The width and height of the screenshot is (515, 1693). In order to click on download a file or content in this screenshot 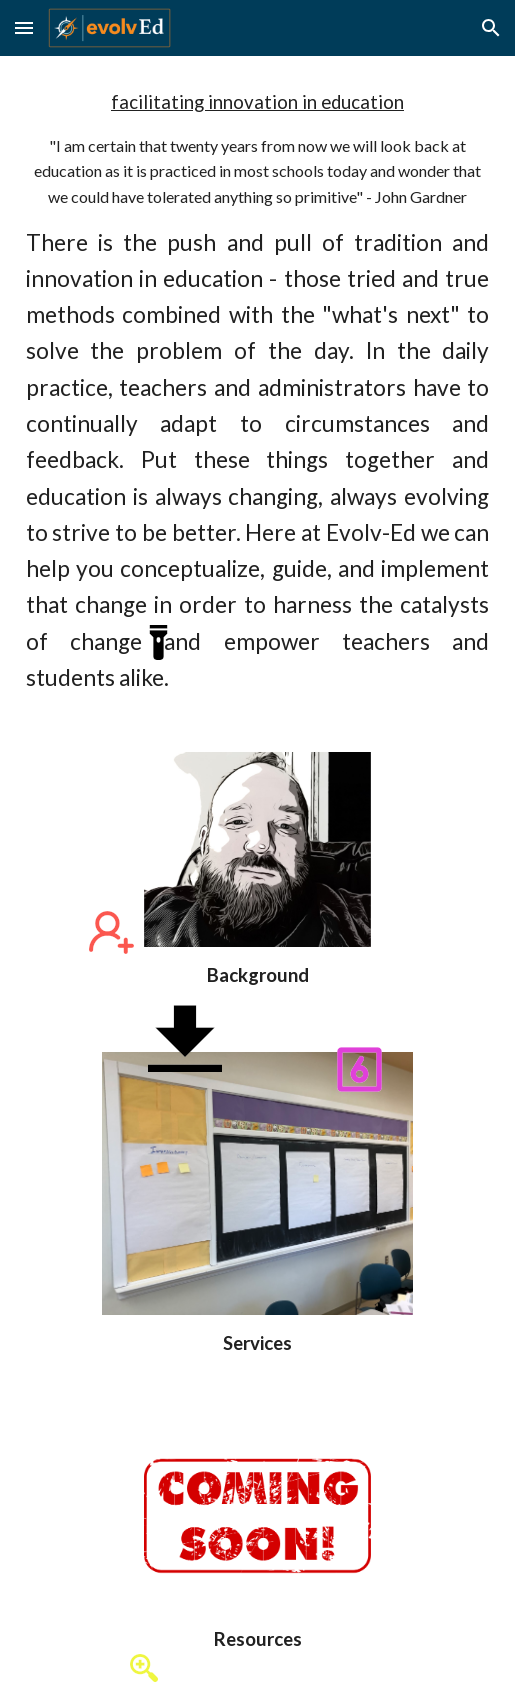, I will do `click(185, 1035)`.